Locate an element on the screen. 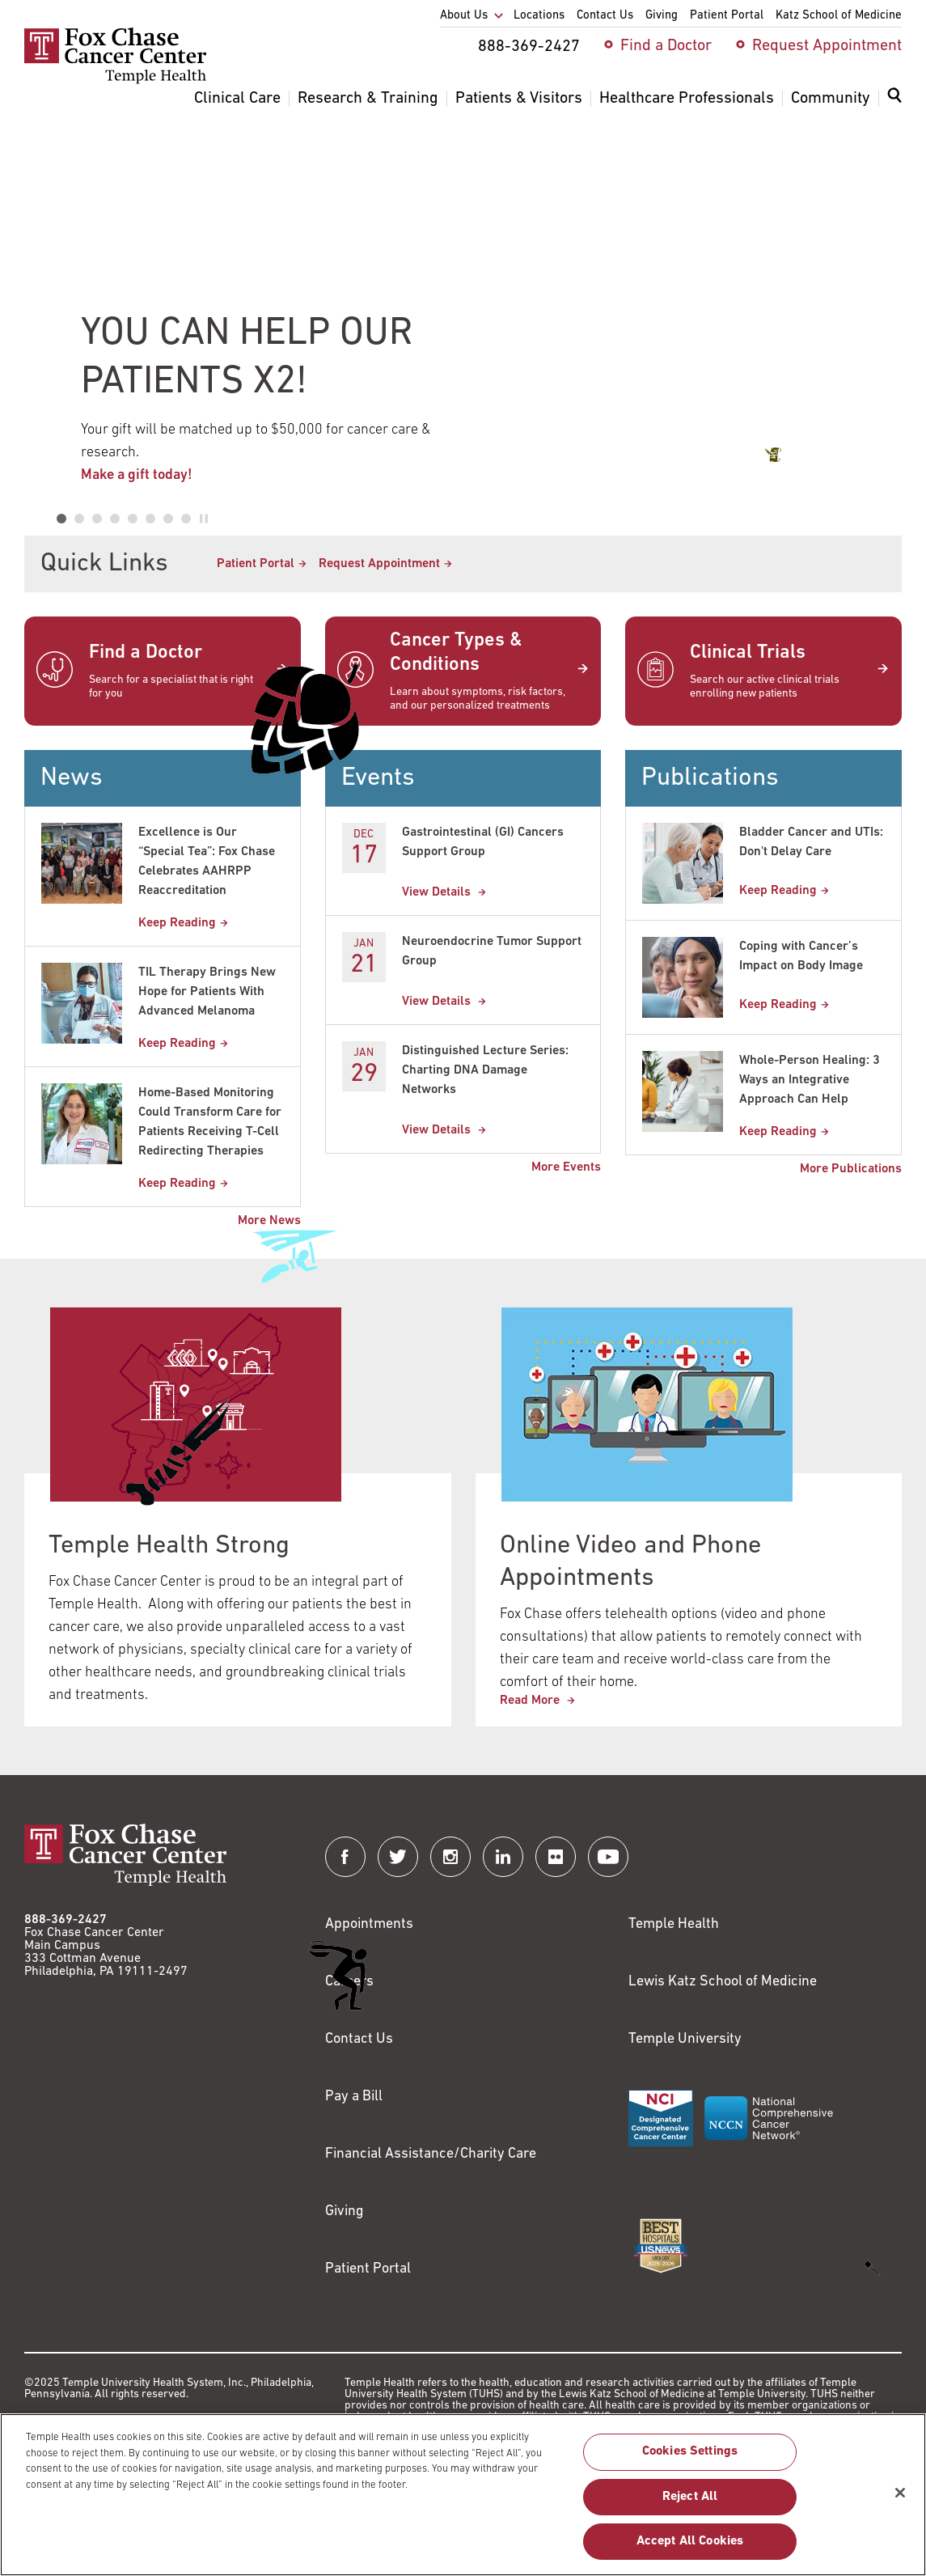  indicates beer or brewing-related content is located at coordinates (305, 718).